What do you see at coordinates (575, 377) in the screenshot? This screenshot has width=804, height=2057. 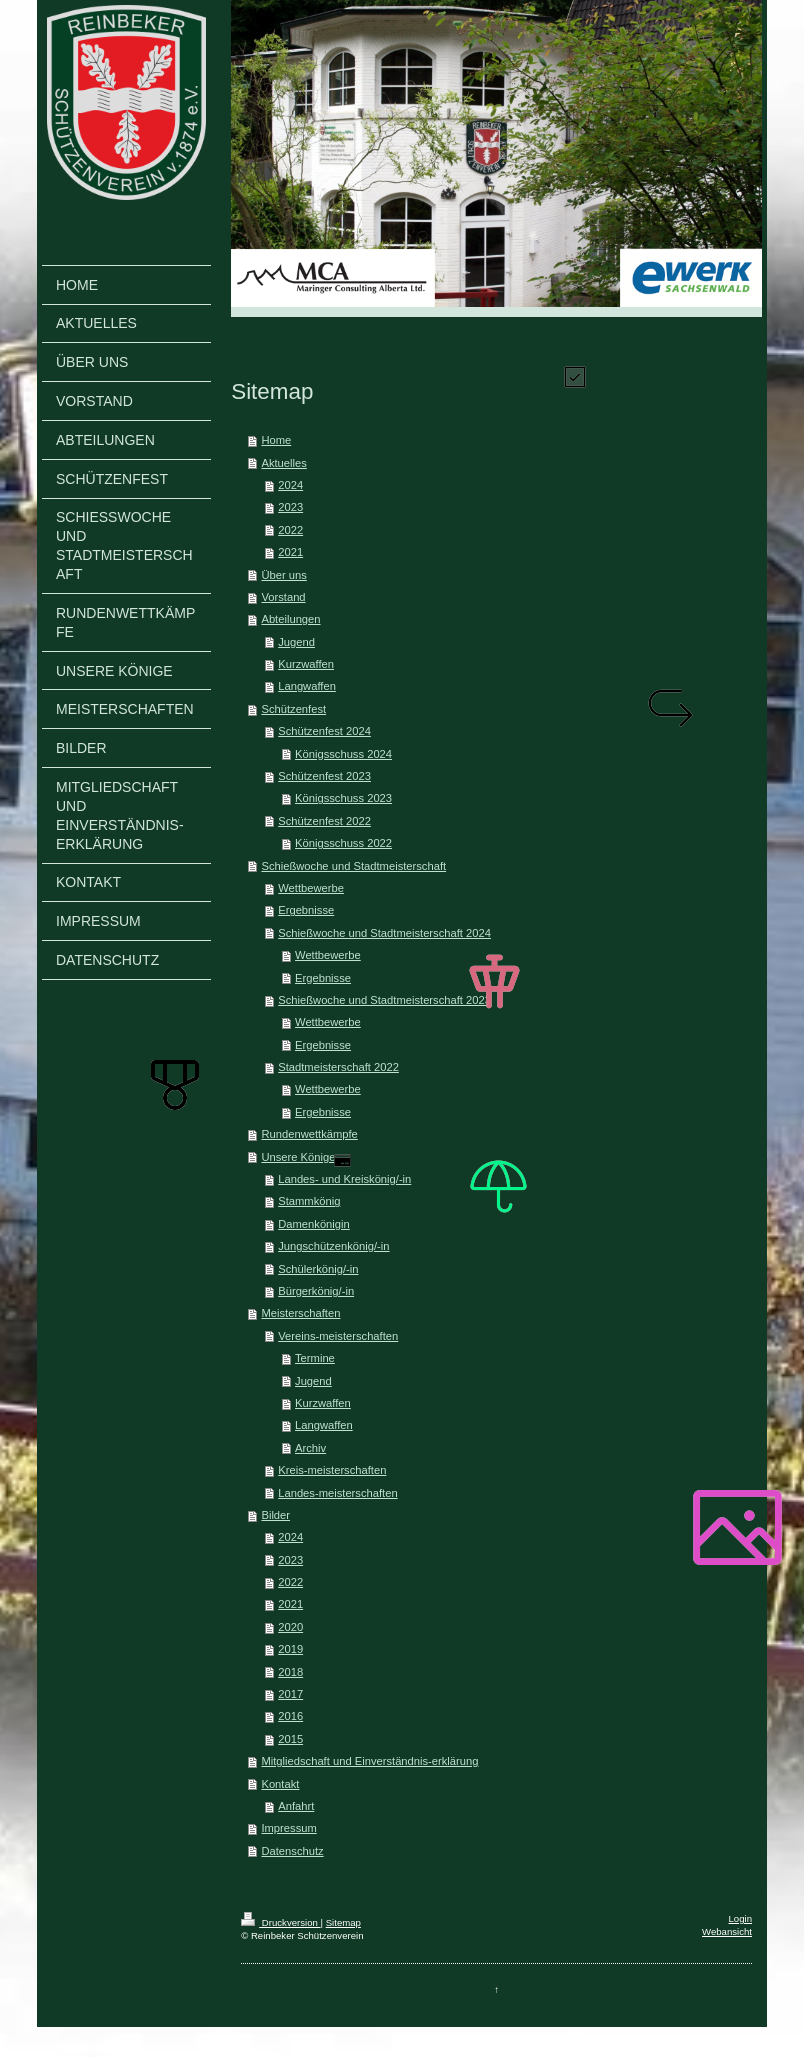 I see `mark task as complete` at bounding box center [575, 377].